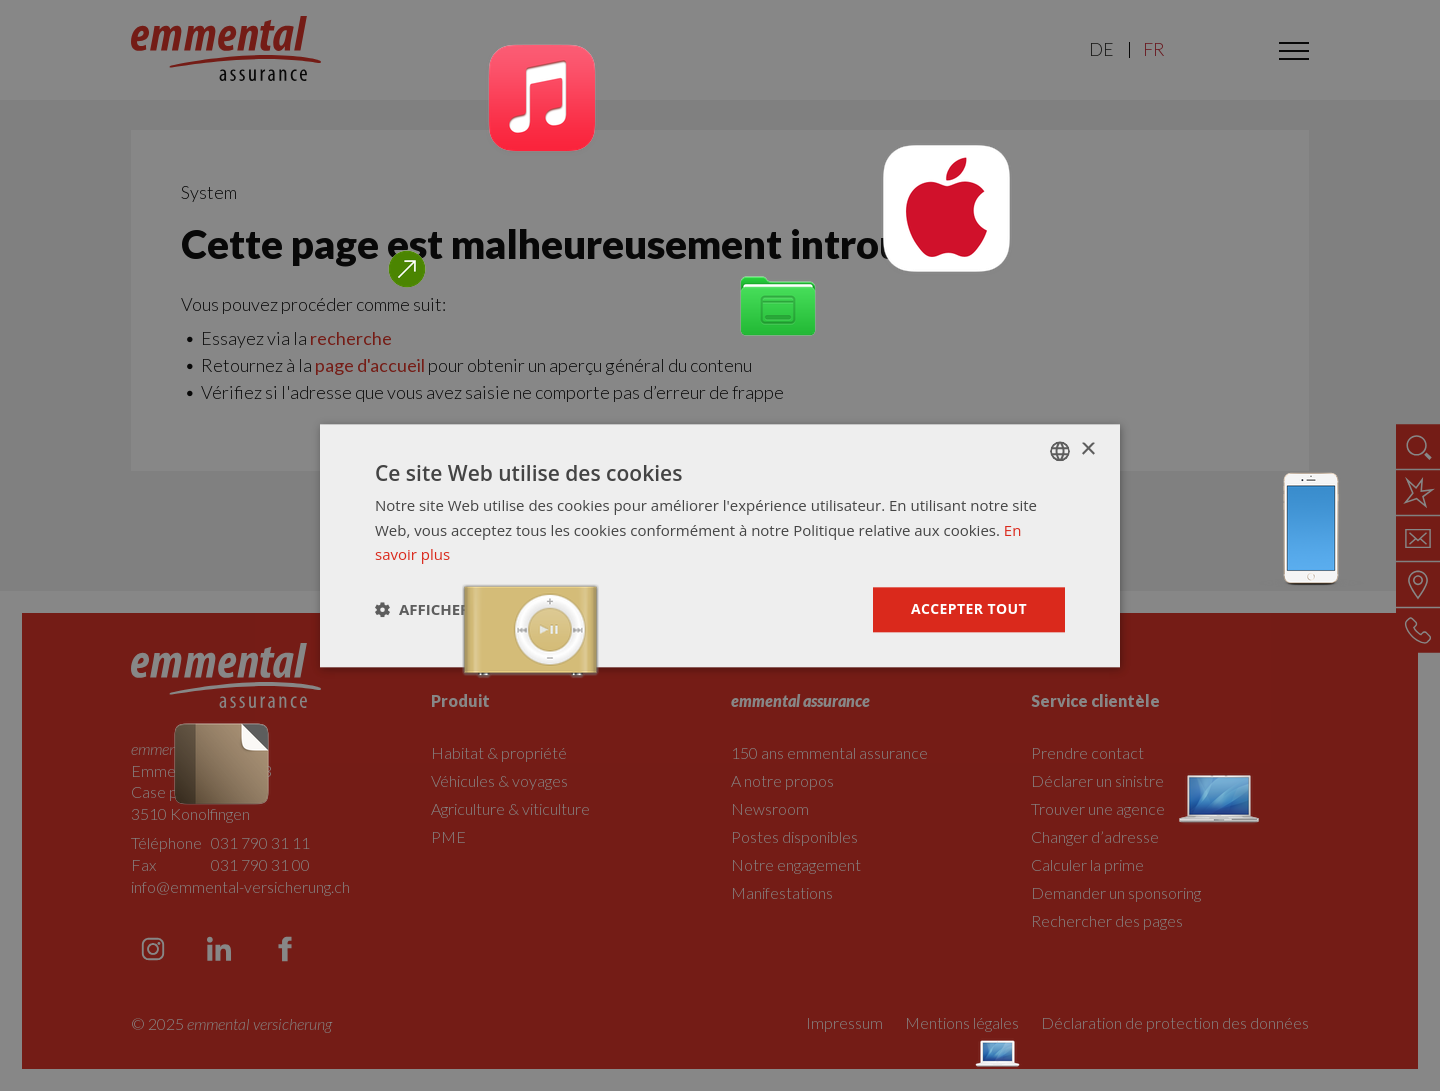  What do you see at coordinates (221, 760) in the screenshot?
I see `change desktop wallpaper settings` at bounding box center [221, 760].